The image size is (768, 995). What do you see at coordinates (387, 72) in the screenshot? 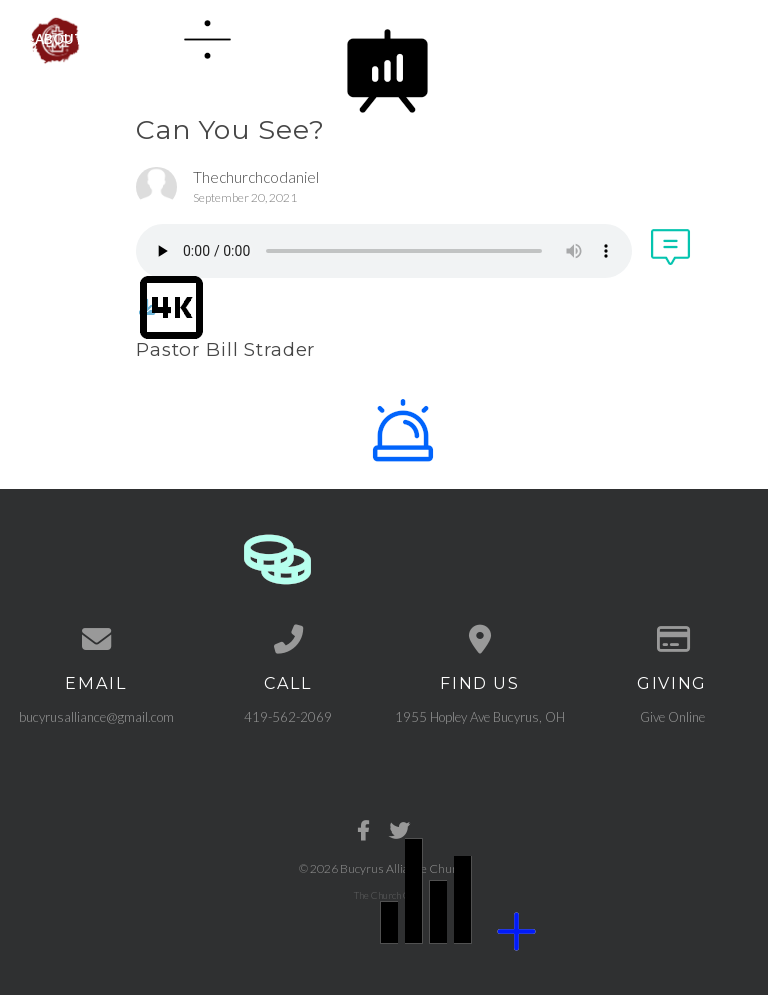
I see `view presentation with data charts` at bounding box center [387, 72].